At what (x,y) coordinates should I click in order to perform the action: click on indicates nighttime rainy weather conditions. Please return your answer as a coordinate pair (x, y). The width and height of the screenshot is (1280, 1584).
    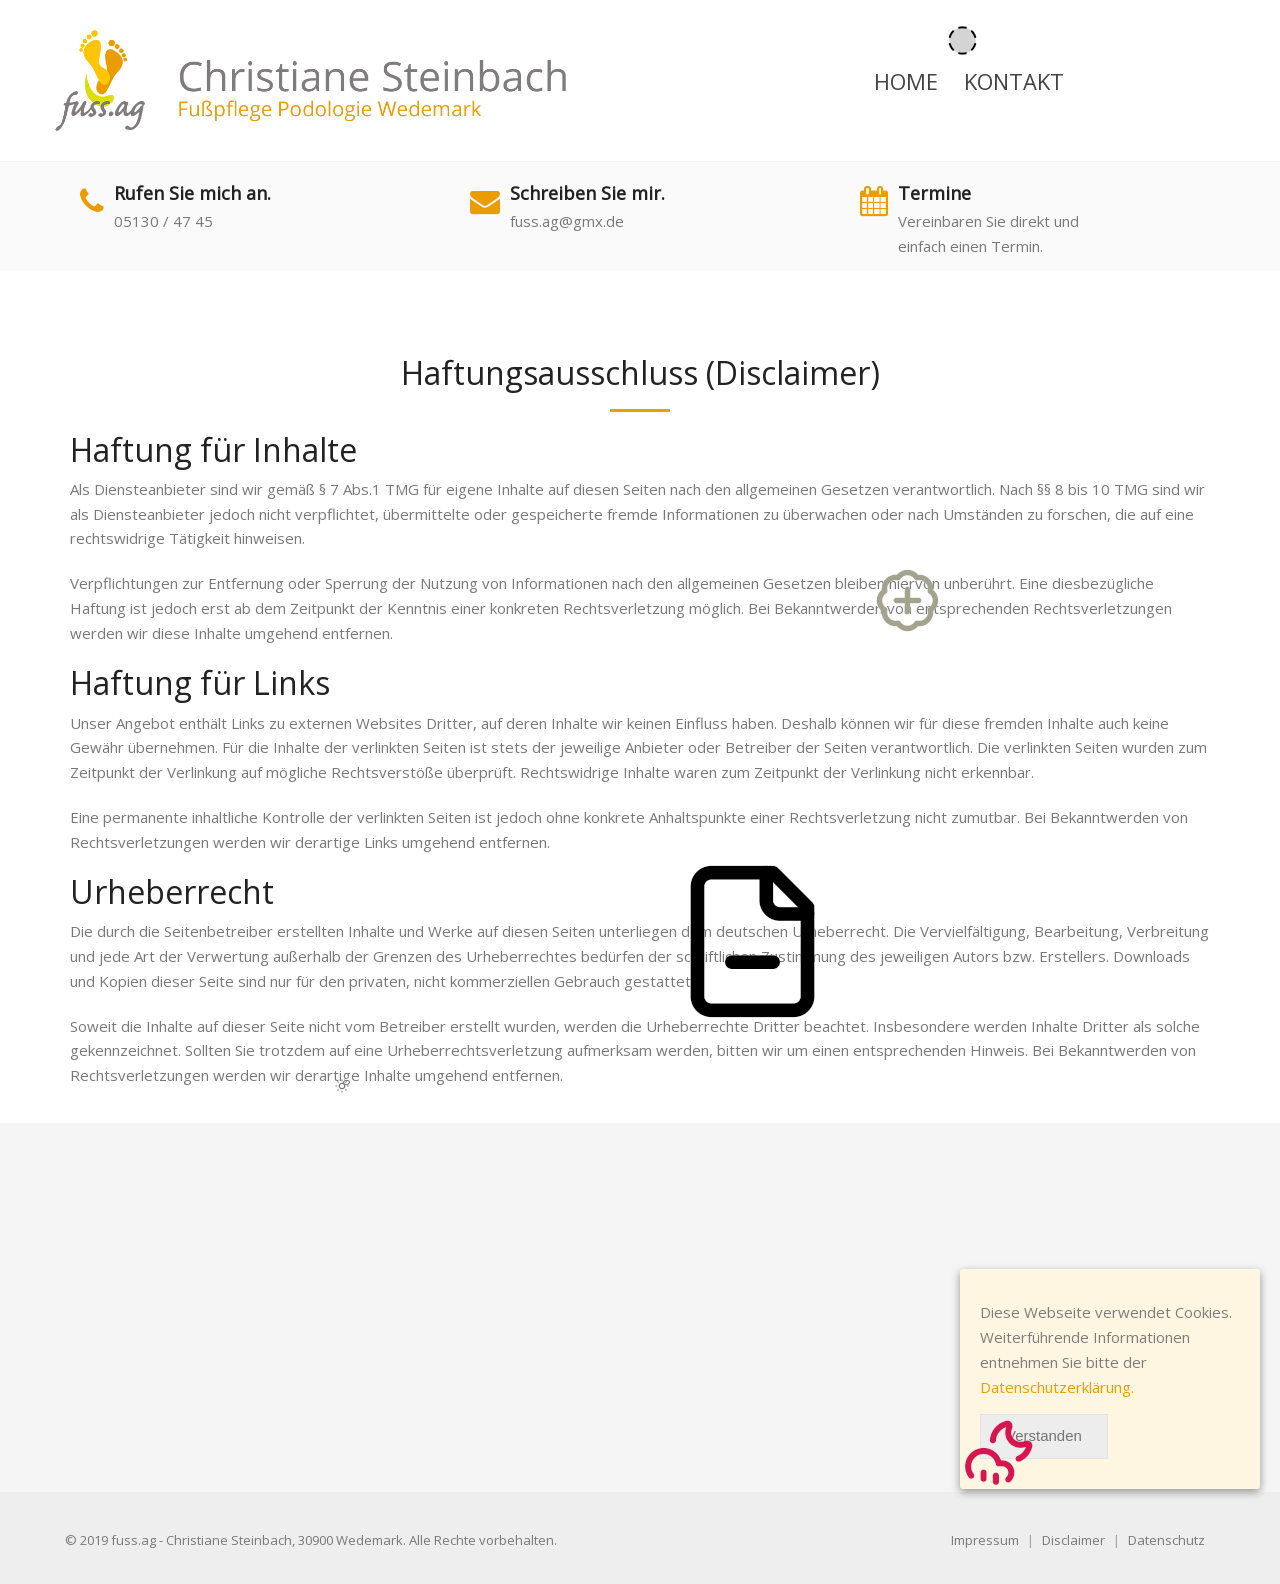
    Looking at the image, I should click on (999, 1451).